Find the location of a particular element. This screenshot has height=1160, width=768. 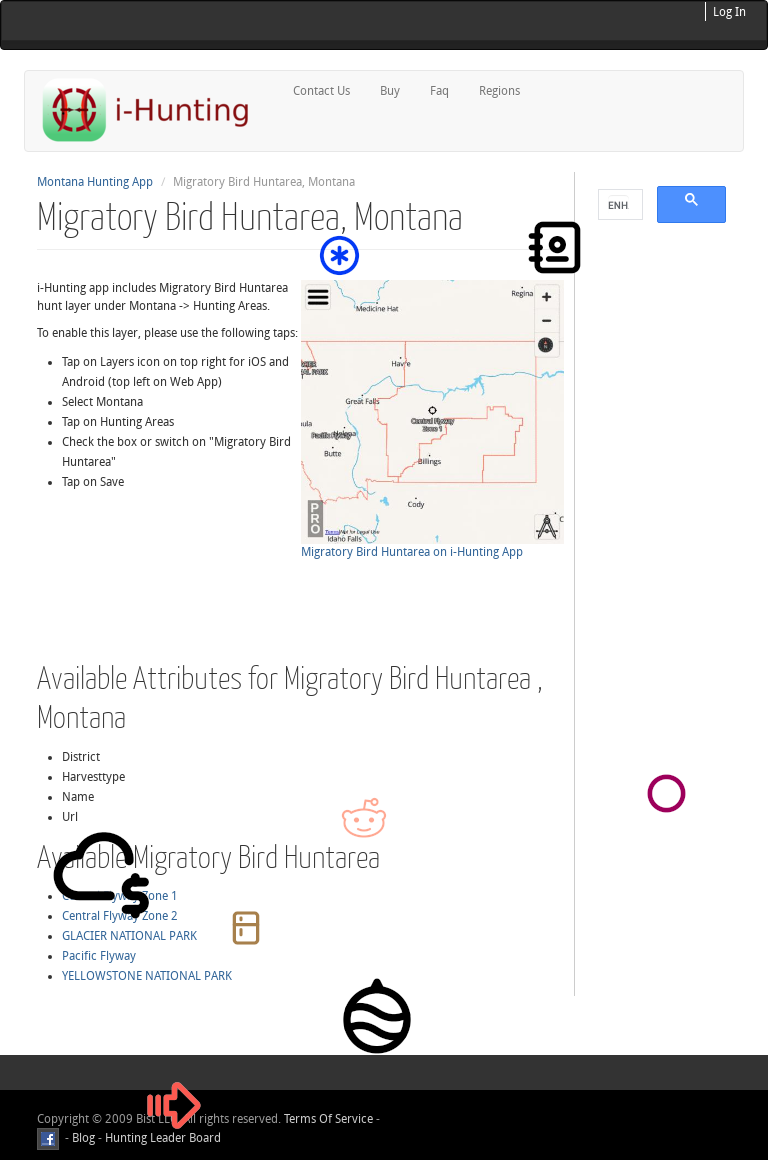

view cloud storage pricing or billing is located at coordinates (103, 868).